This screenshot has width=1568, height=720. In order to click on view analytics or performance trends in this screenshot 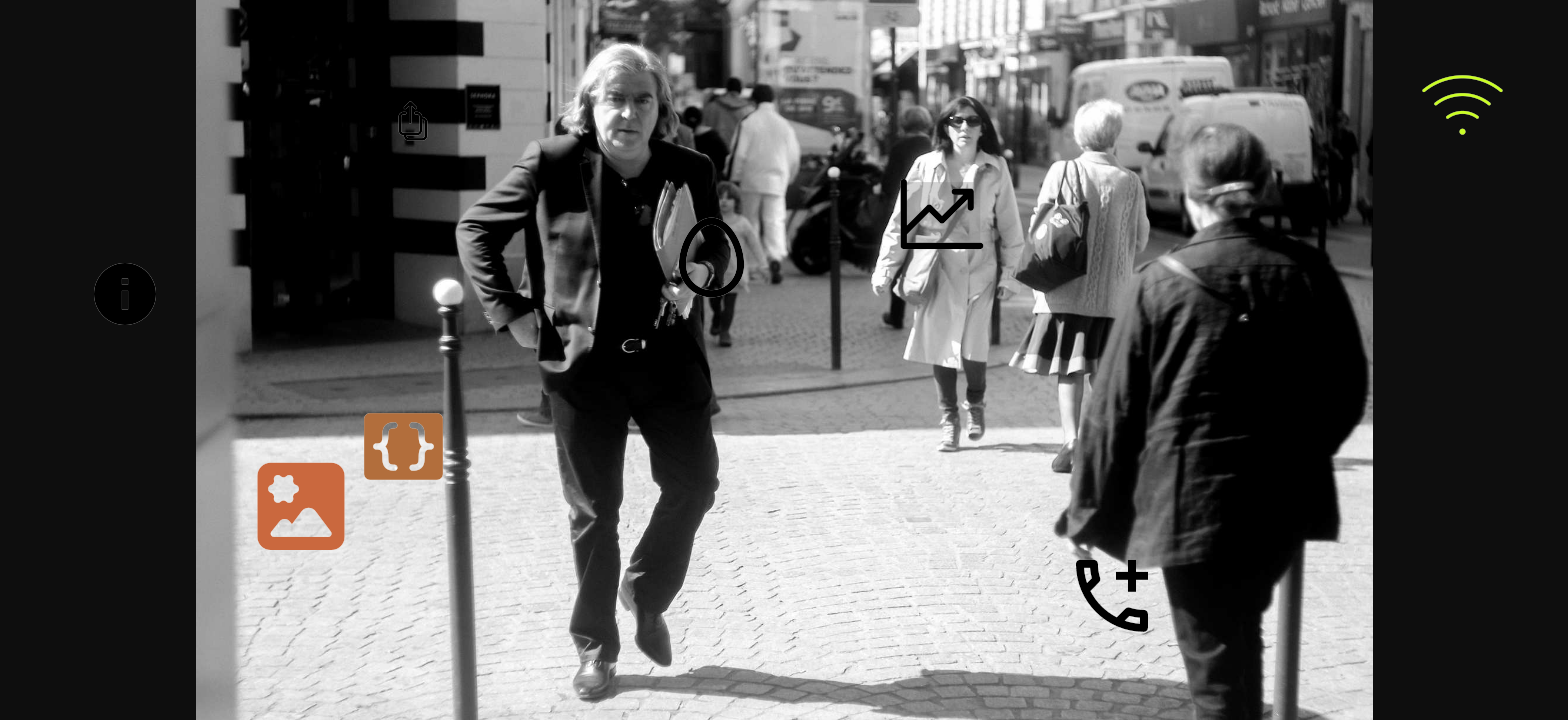, I will do `click(942, 214)`.